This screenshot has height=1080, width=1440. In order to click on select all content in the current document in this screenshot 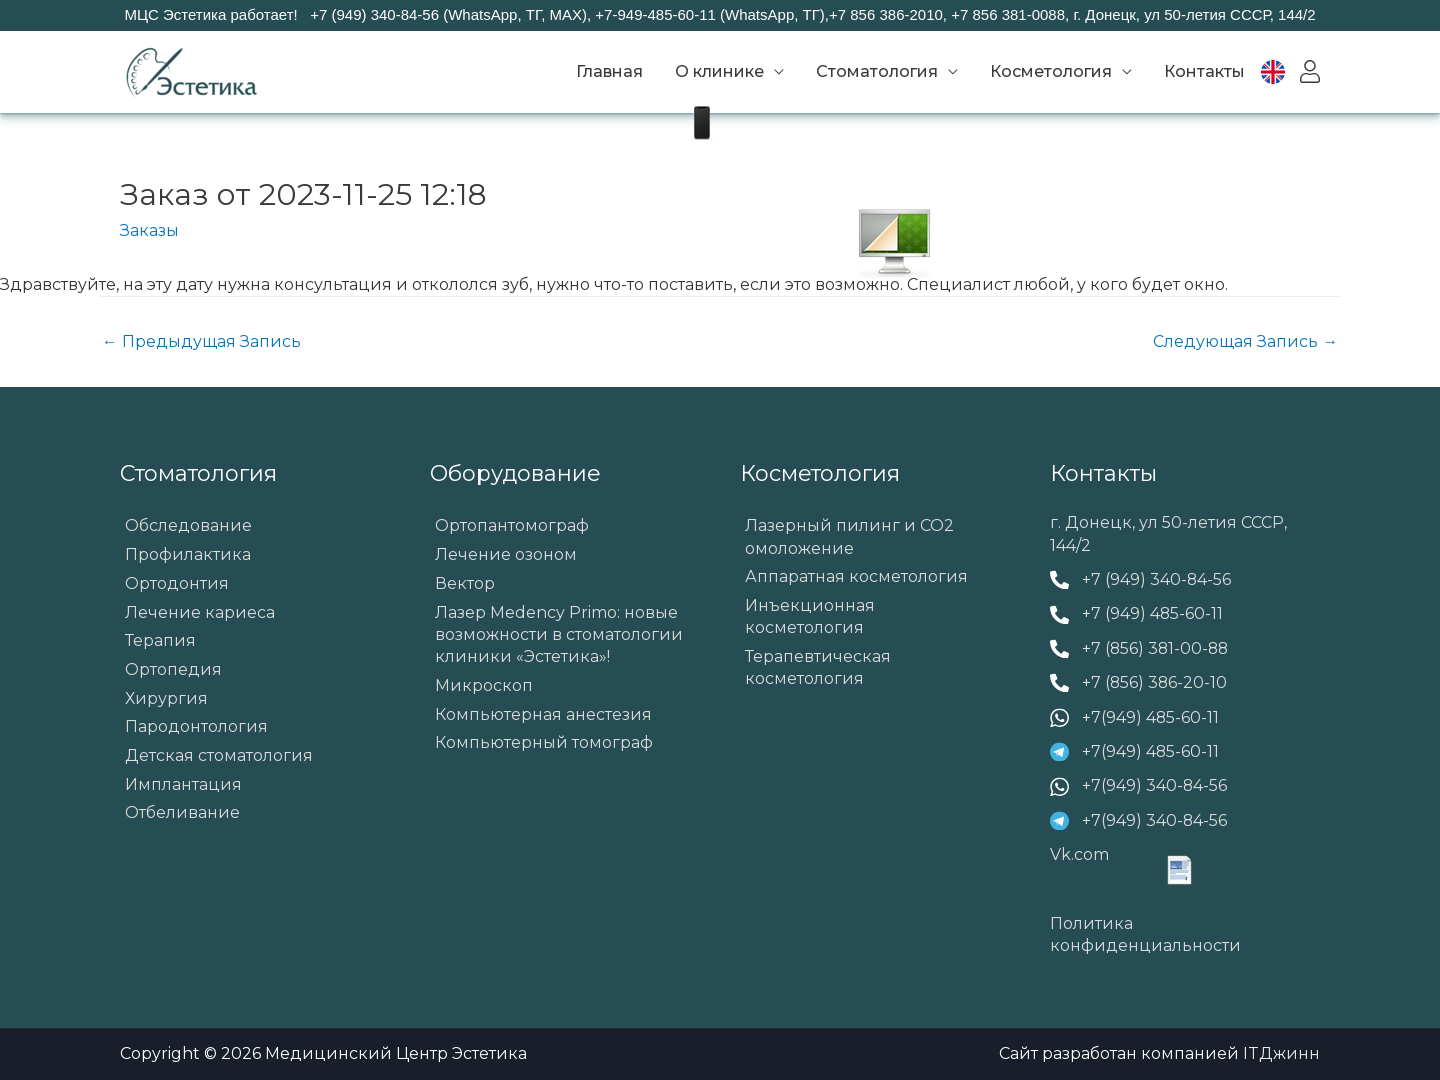, I will do `click(1180, 870)`.